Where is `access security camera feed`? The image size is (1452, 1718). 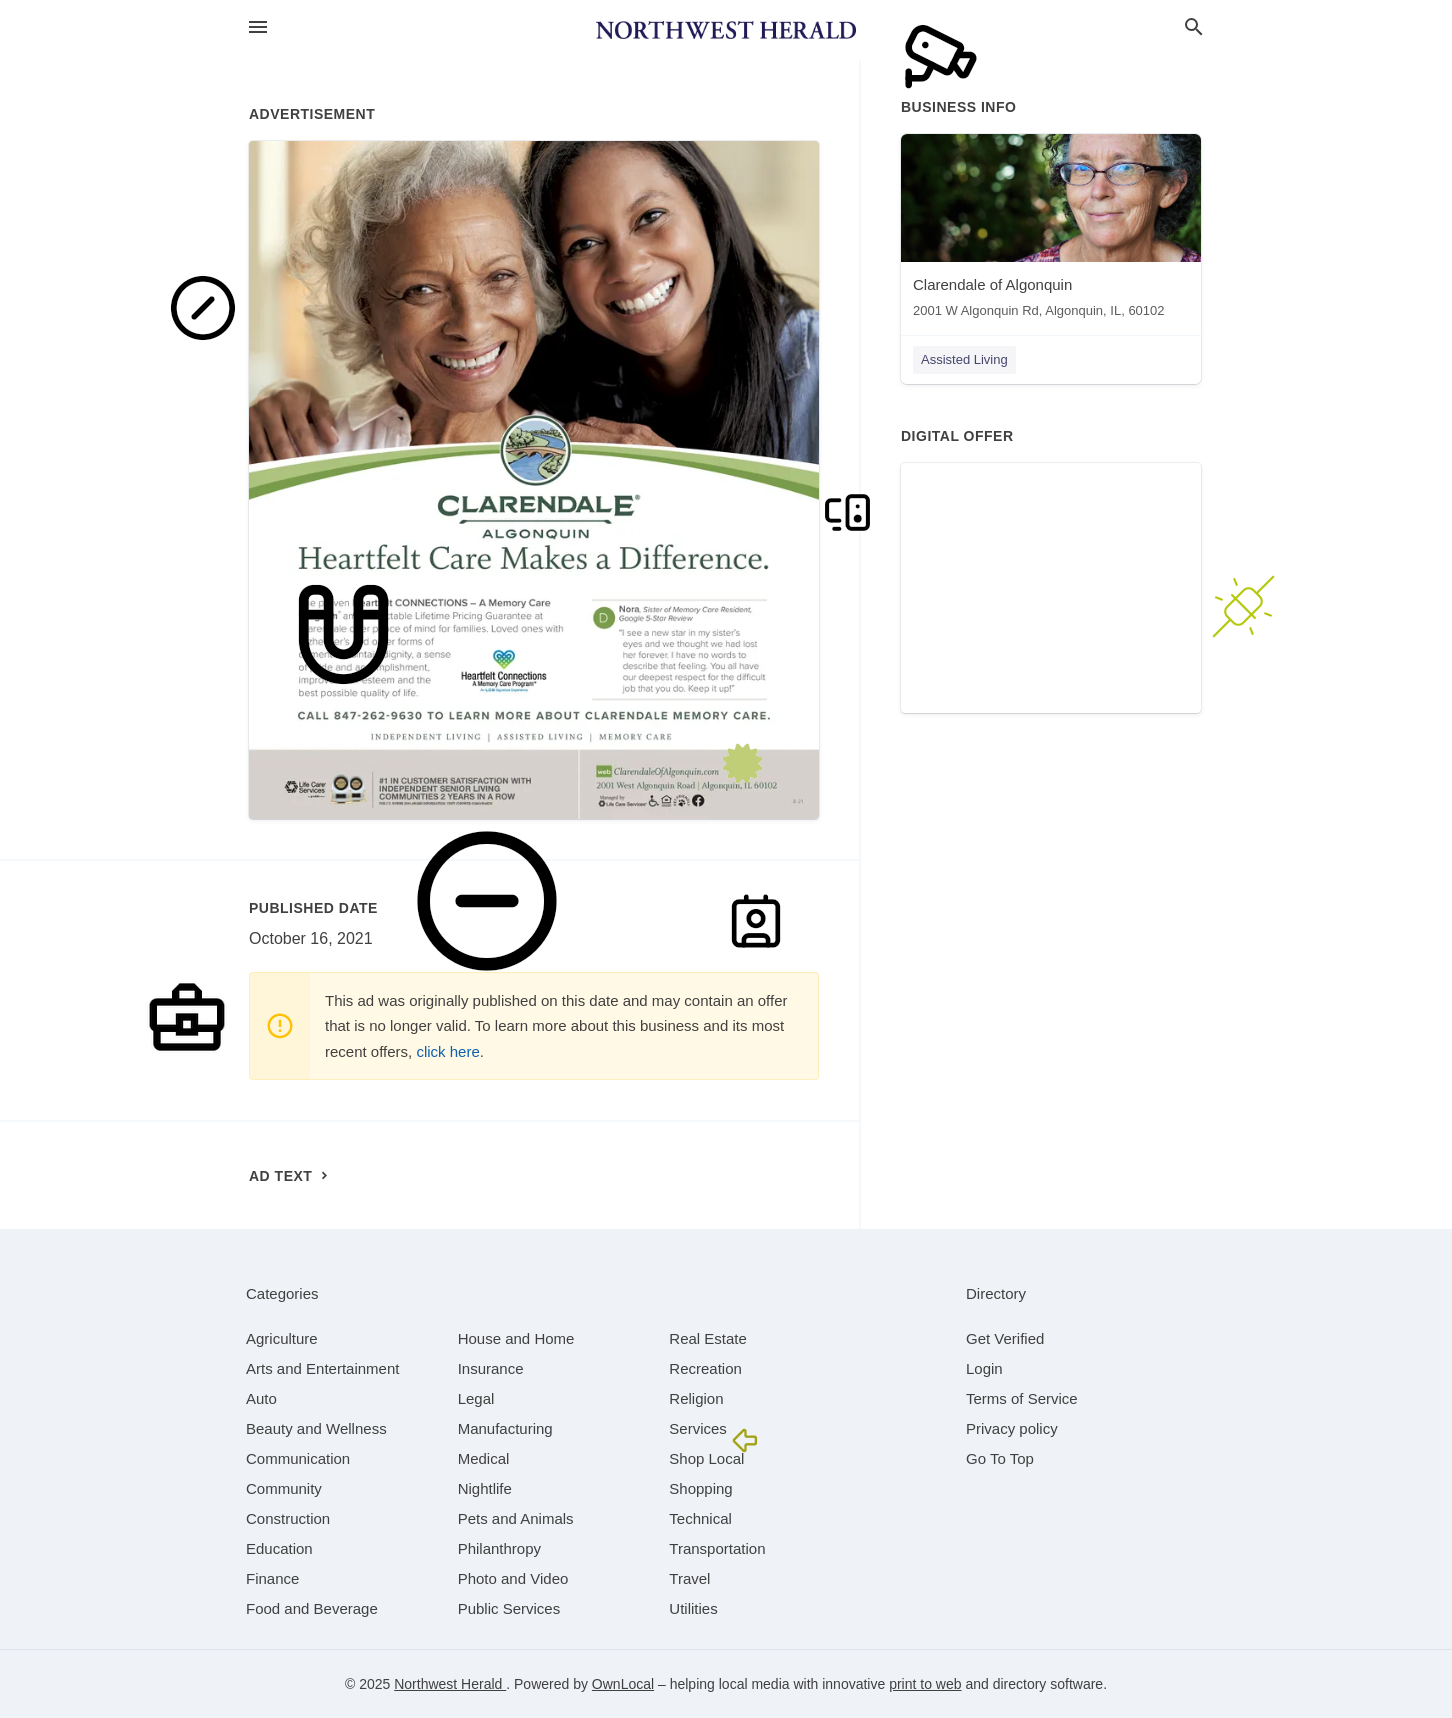
access security camera feed is located at coordinates (942, 55).